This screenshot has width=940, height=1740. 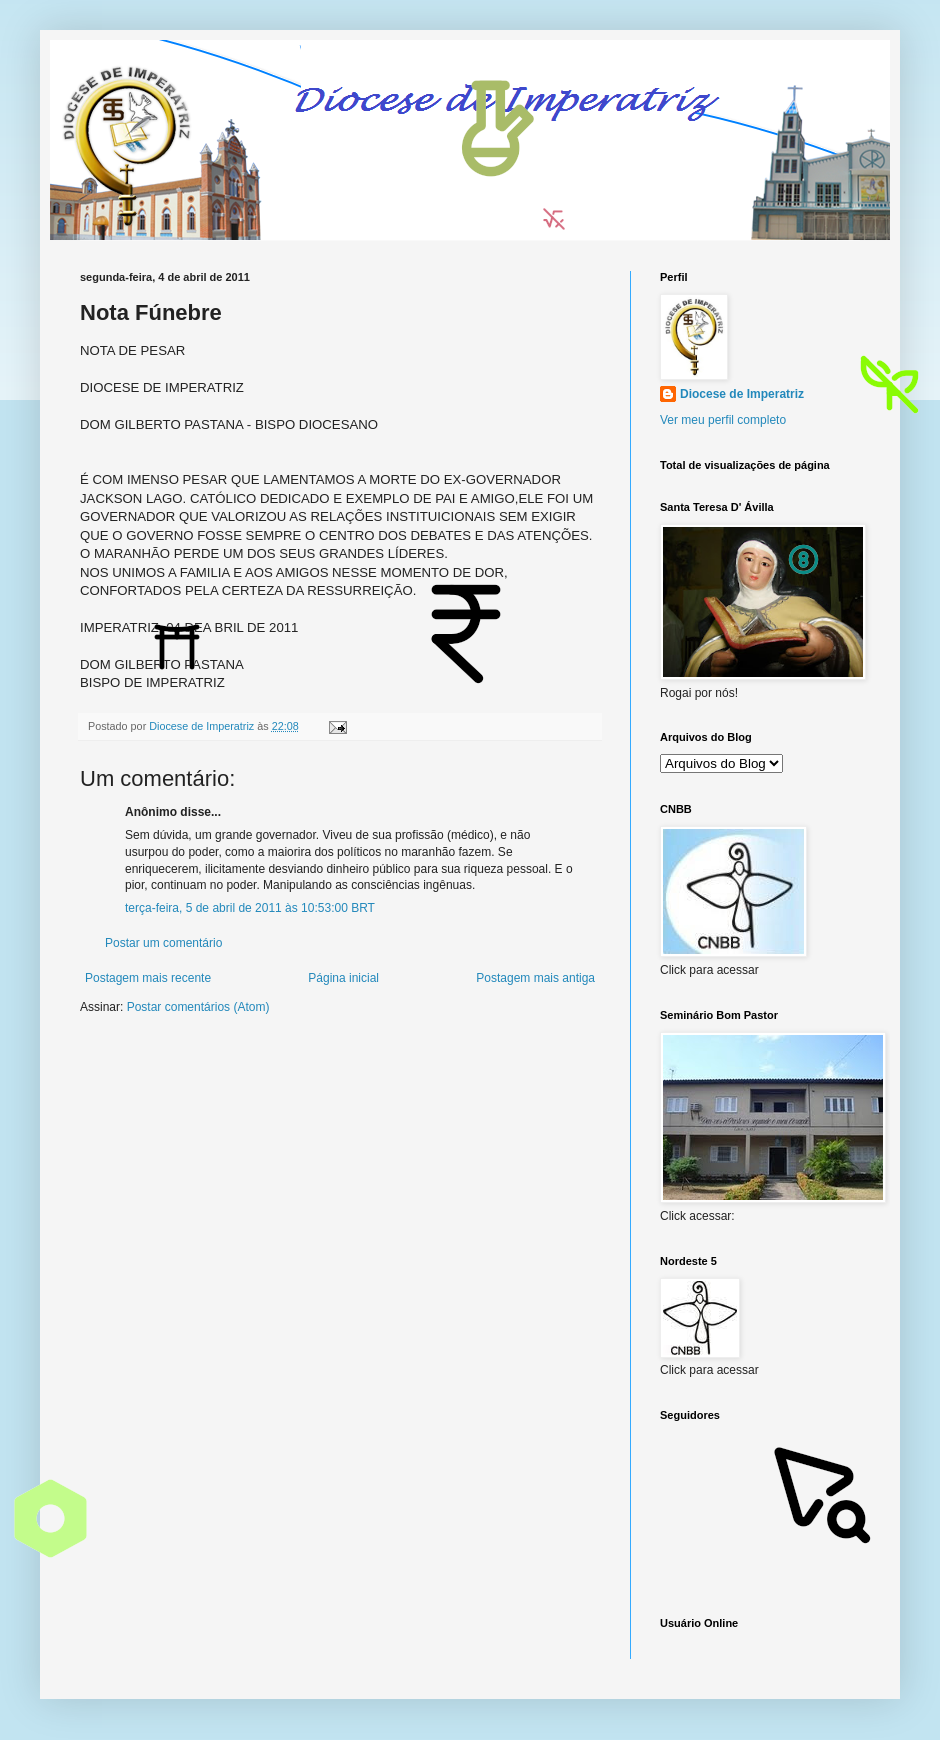 What do you see at coordinates (177, 647) in the screenshot?
I see `access japanese cultural content or settings` at bounding box center [177, 647].